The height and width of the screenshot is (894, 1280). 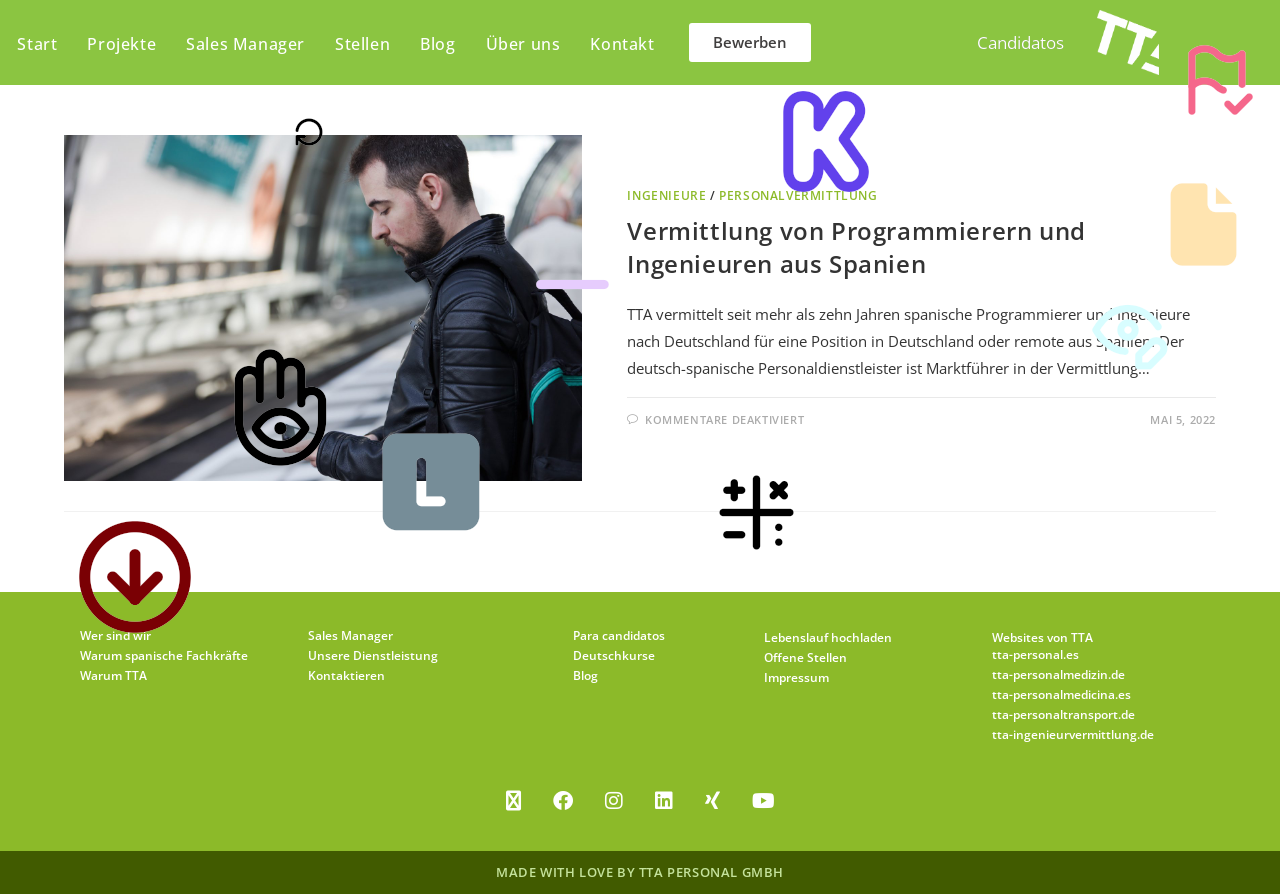 I want to click on indicates an item or category labeled "L", so click(x=431, y=482).